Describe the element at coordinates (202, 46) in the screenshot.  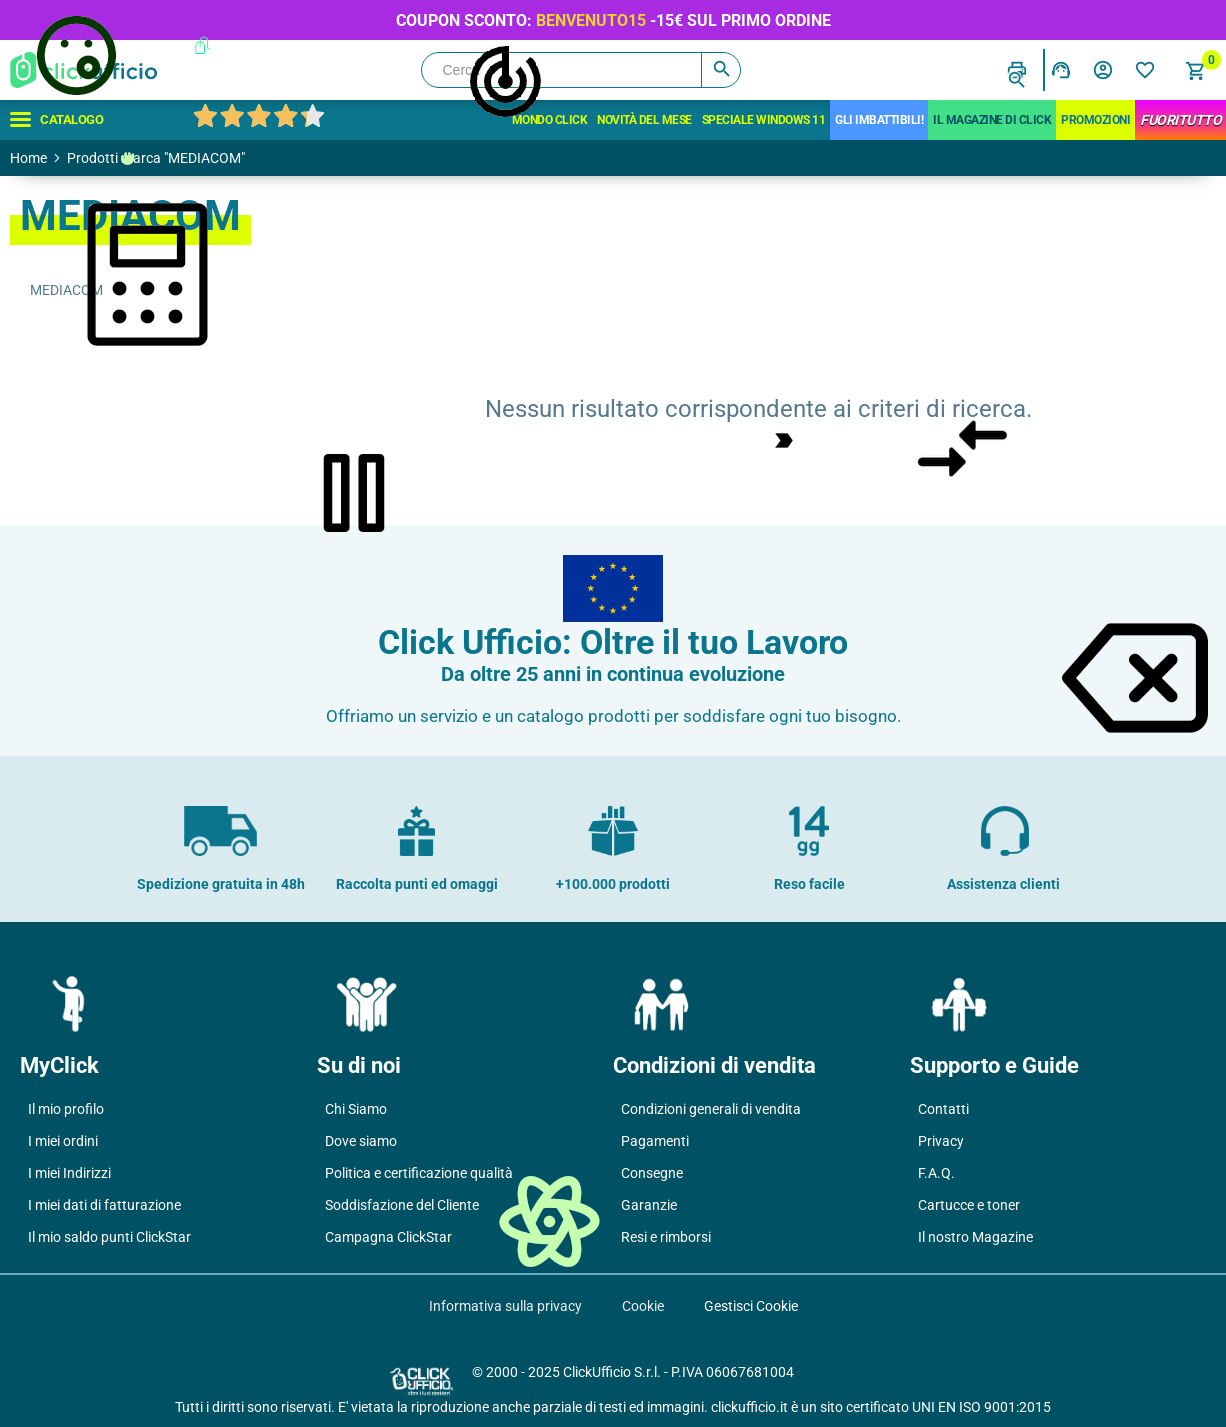
I see `browse tea or hot beverage options` at that location.